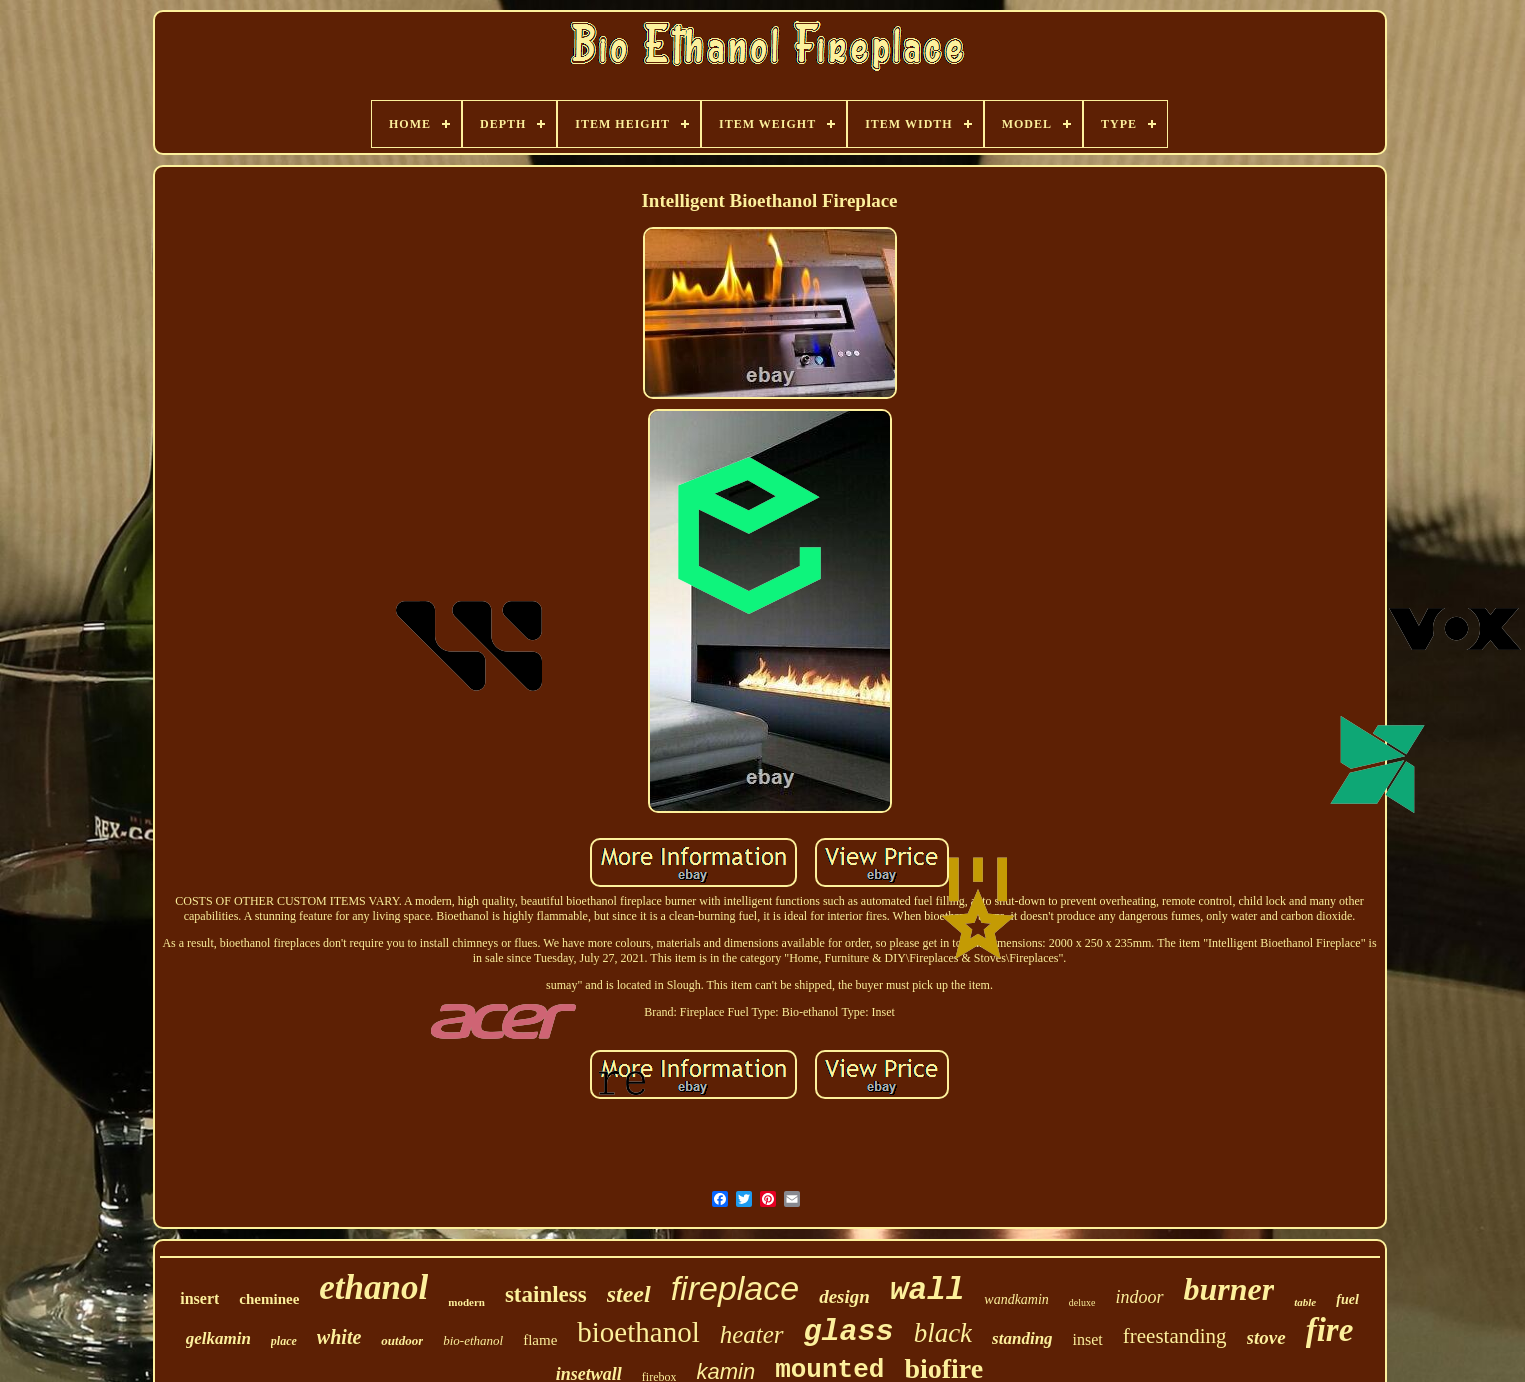  I want to click on vox media logo, so click(1455, 629).